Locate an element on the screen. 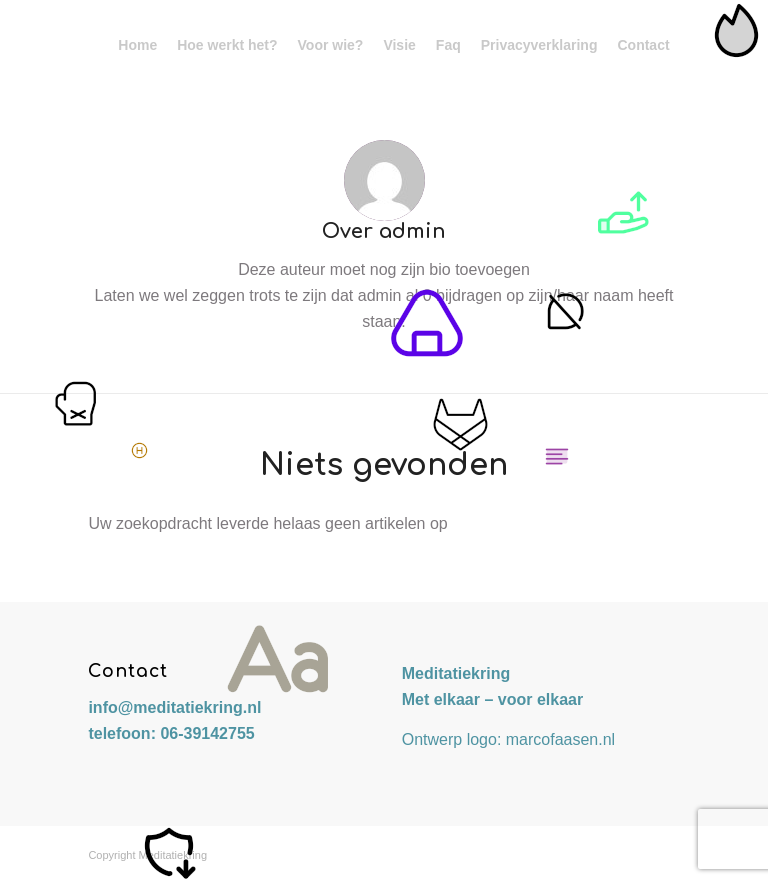 The image size is (768, 883). change font or text settings is located at coordinates (279, 660).